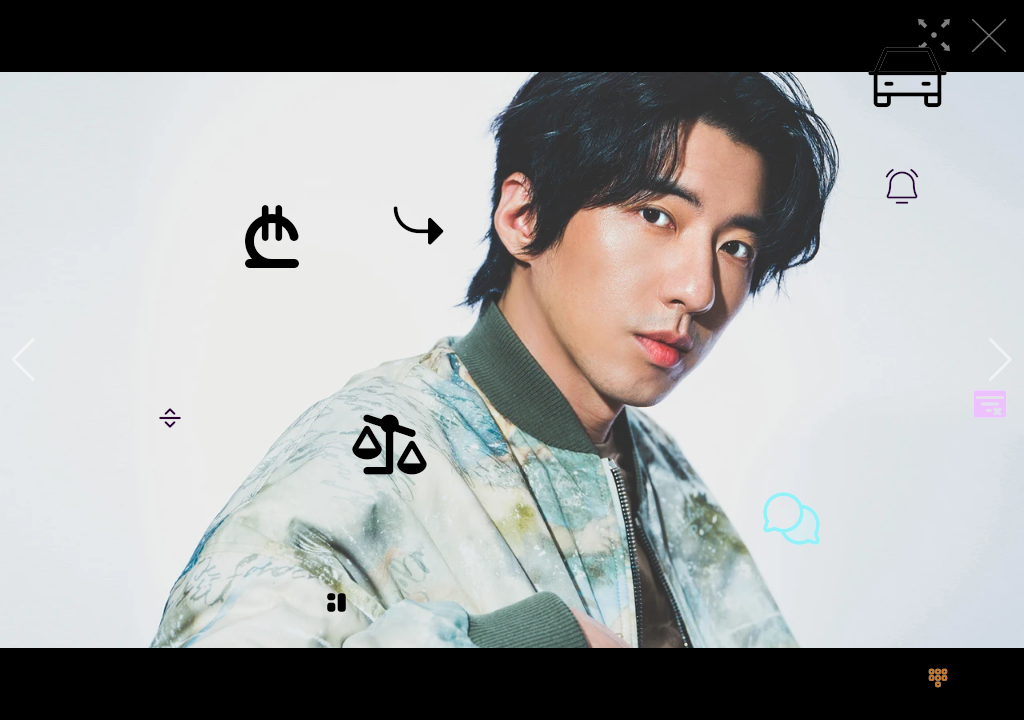 The height and width of the screenshot is (720, 1024). Describe the element at coordinates (902, 187) in the screenshot. I see `new notification alert` at that location.